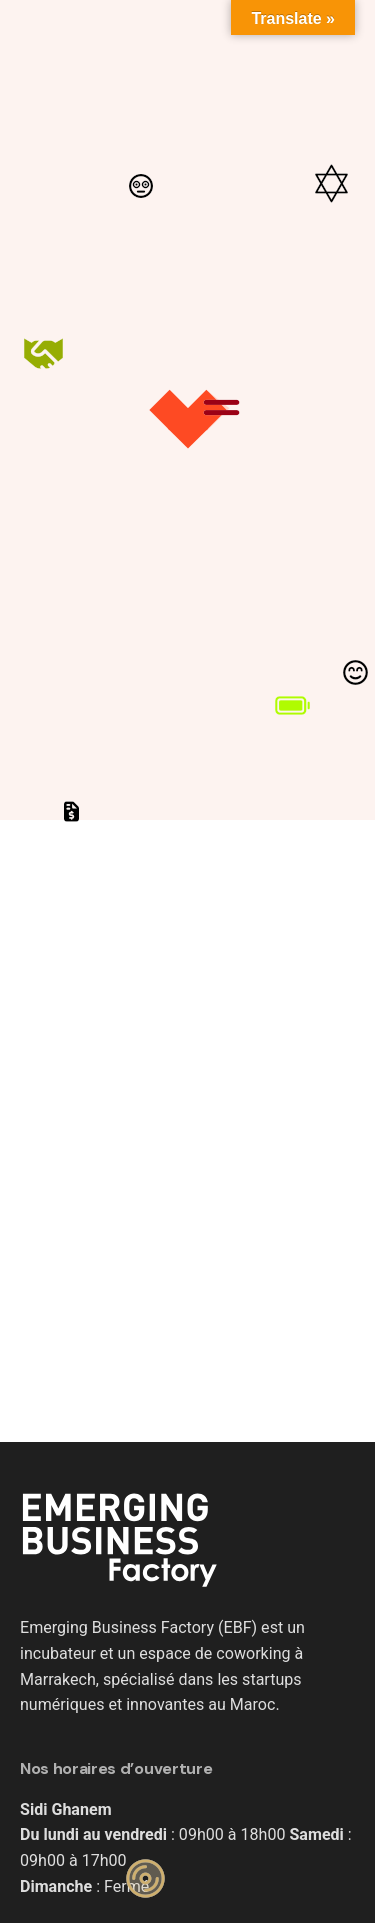 This screenshot has height=1923, width=375. What do you see at coordinates (355, 672) in the screenshot?
I see `add a positive reaction or emoji` at bounding box center [355, 672].